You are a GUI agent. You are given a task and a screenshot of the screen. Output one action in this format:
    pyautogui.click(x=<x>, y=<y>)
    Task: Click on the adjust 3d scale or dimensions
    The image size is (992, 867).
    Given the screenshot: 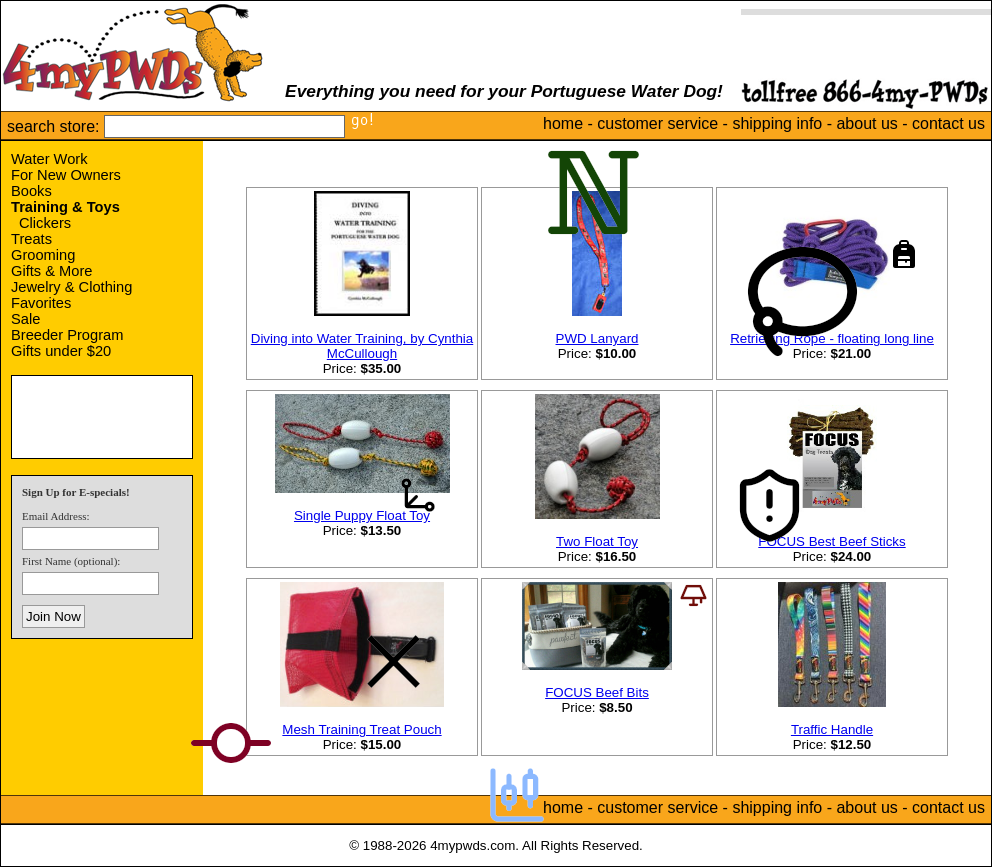 What is the action you would take?
    pyautogui.click(x=418, y=495)
    